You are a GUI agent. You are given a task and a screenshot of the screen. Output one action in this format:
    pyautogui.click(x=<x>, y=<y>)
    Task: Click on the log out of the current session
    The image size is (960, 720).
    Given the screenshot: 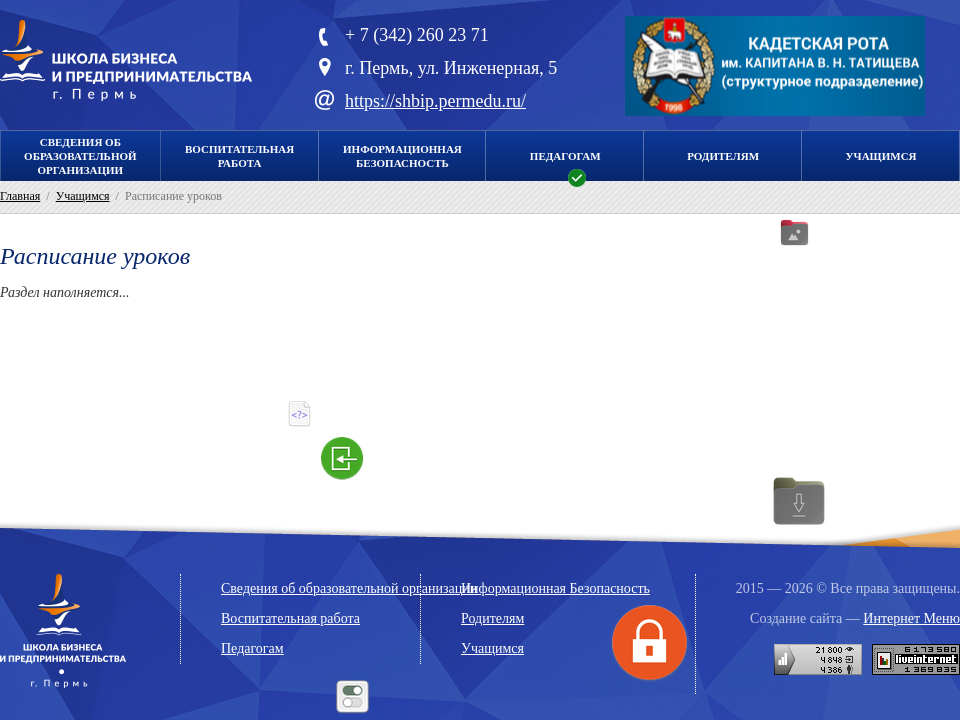 What is the action you would take?
    pyautogui.click(x=342, y=458)
    